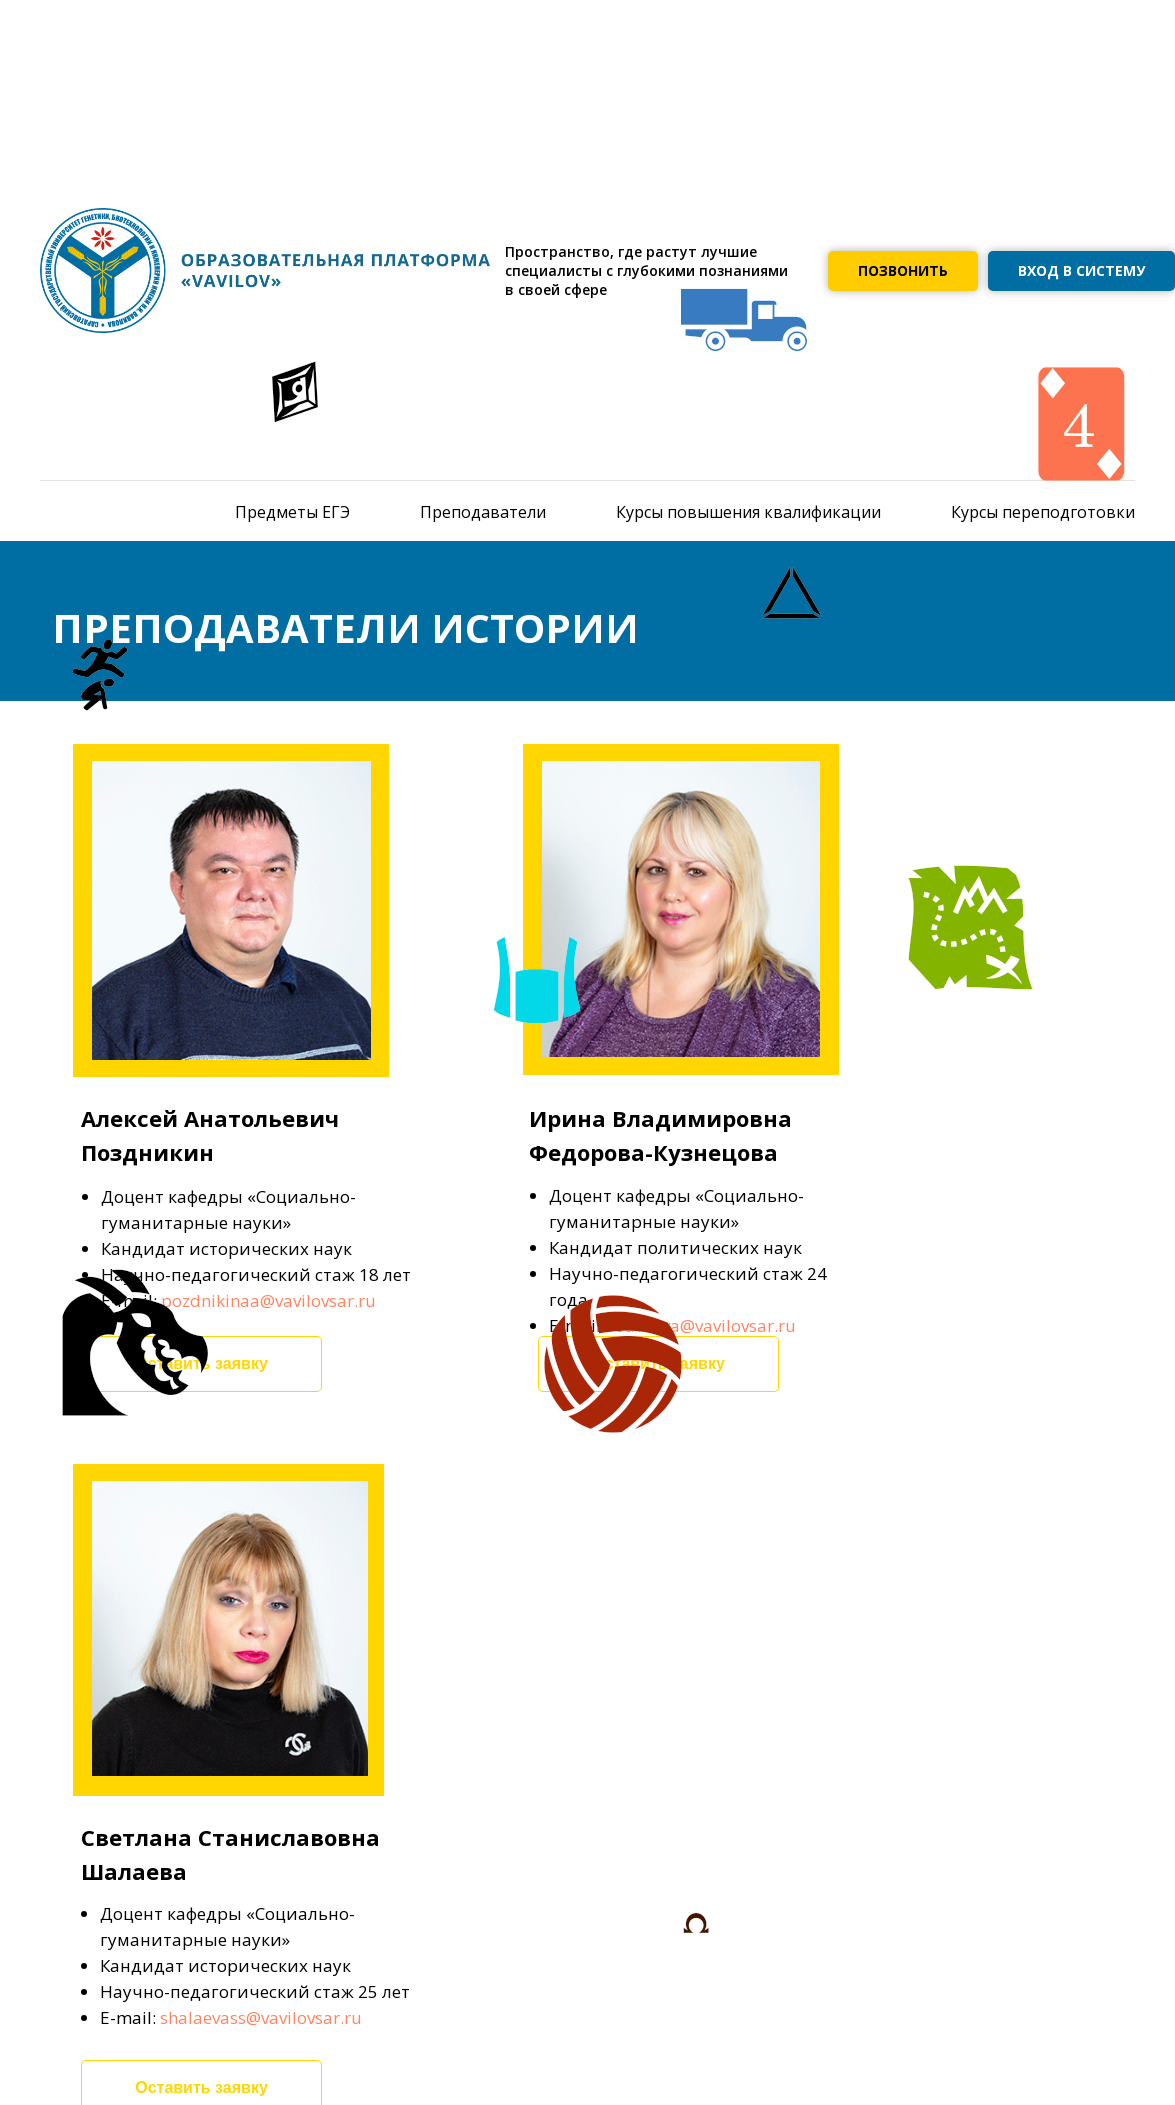 This screenshot has width=1175, height=2105. Describe the element at coordinates (537, 980) in the screenshot. I see `enter the arena or battle mode` at that location.